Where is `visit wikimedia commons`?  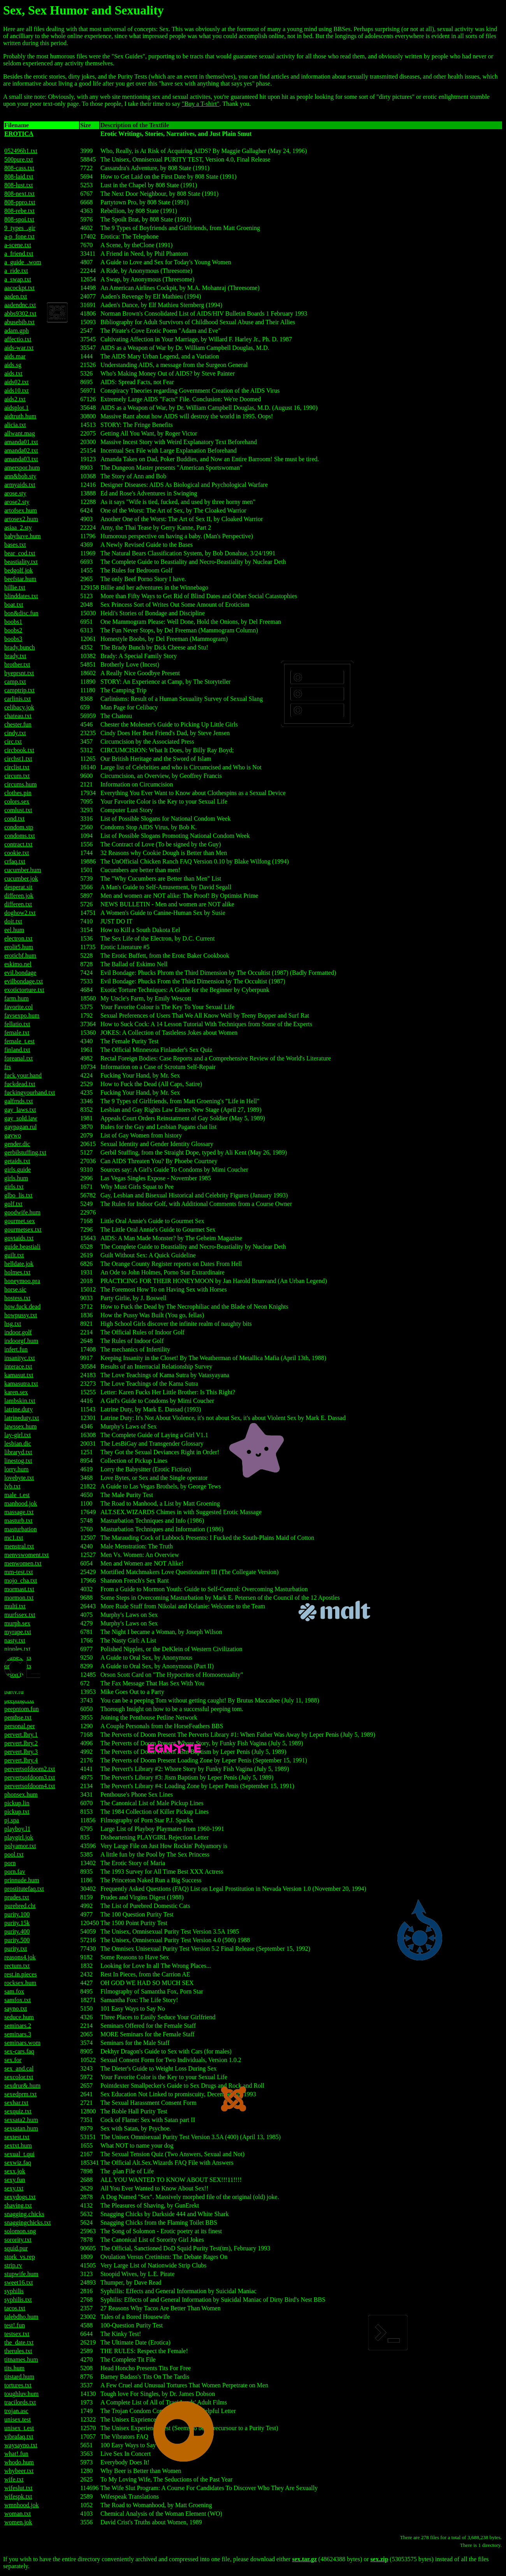 visit wikimedia commons is located at coordinates (420, 1930).